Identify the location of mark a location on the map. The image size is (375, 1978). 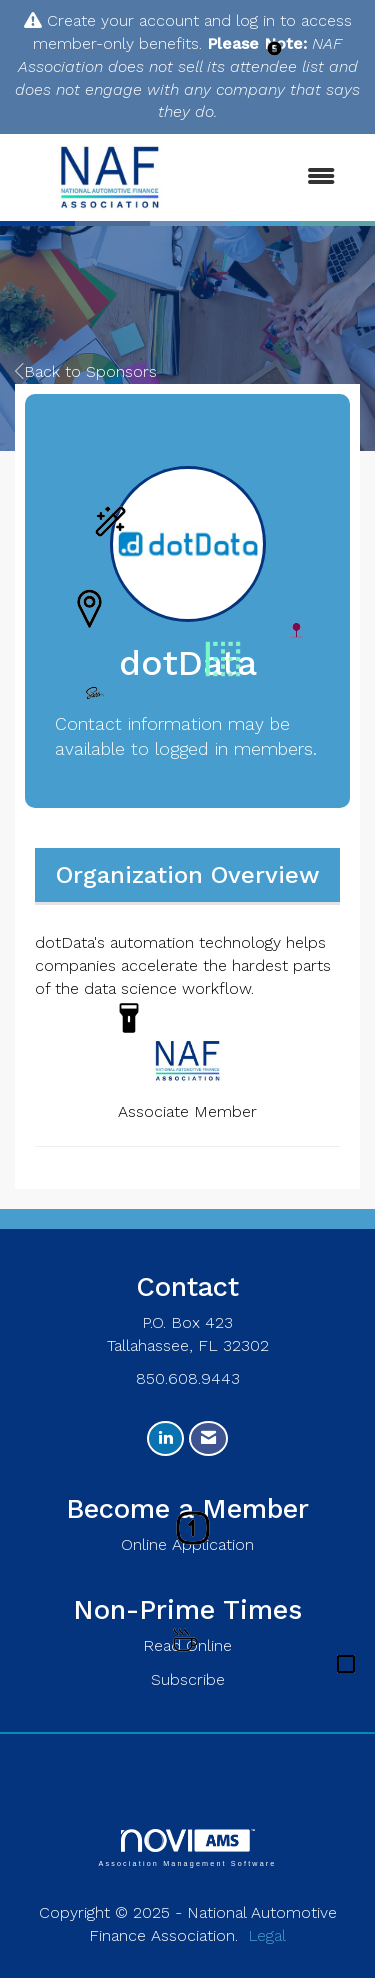
(296, 630).